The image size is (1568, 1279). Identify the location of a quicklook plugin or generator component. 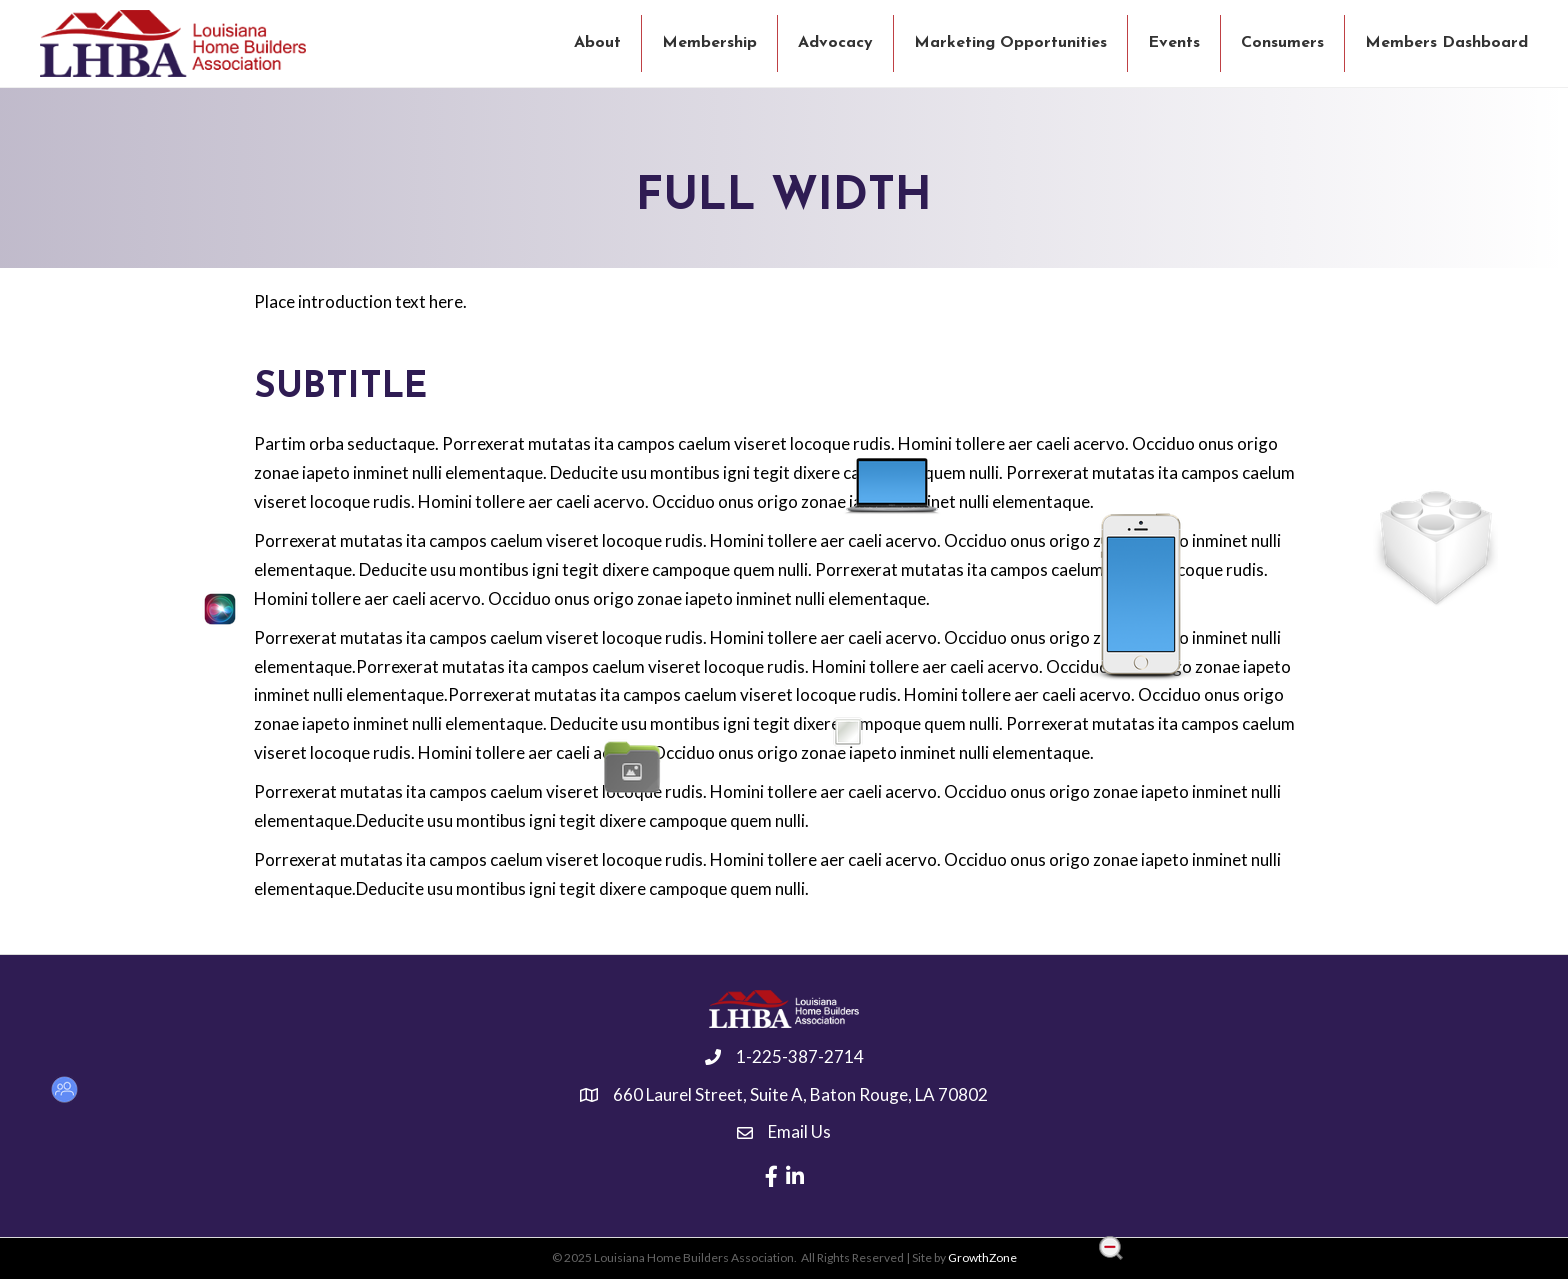
(1435, 548).